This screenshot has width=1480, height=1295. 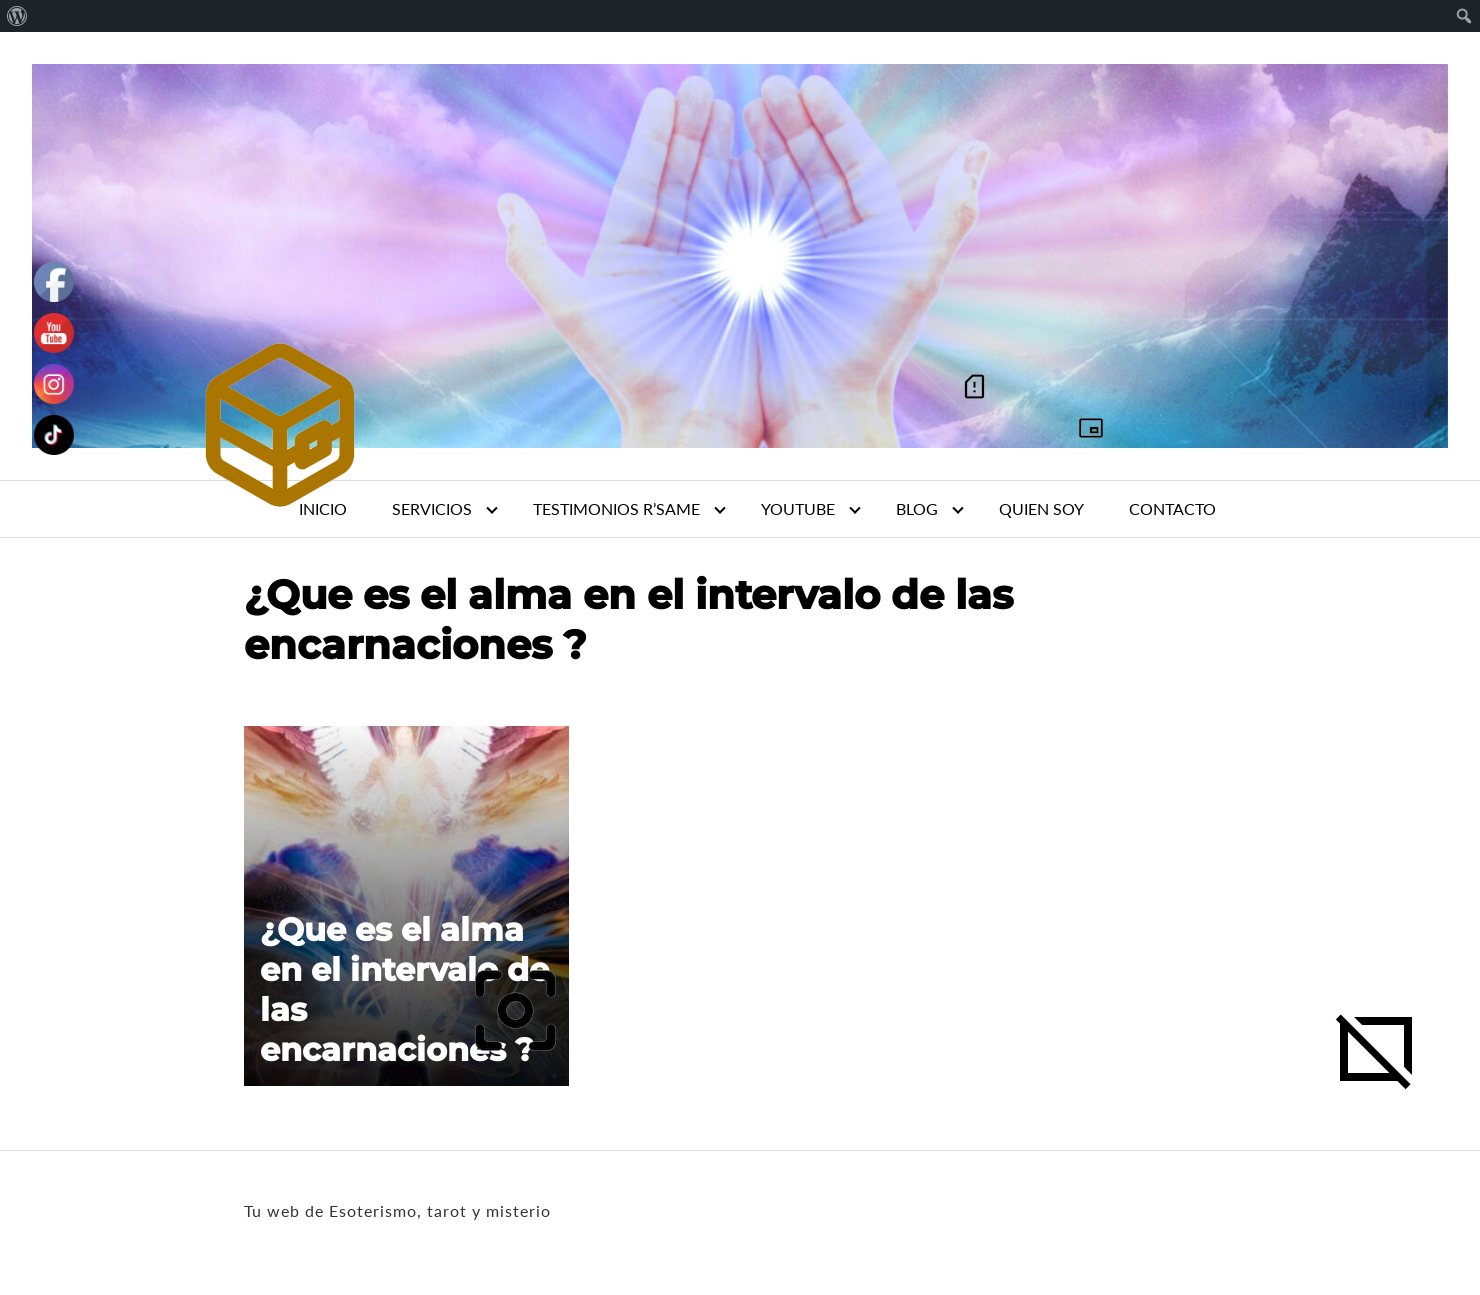 What do you see at coordinates (515, 1010) in the screenshot?
I see `tap to focus camera on center of frame` at bounding box center [515, 1010].